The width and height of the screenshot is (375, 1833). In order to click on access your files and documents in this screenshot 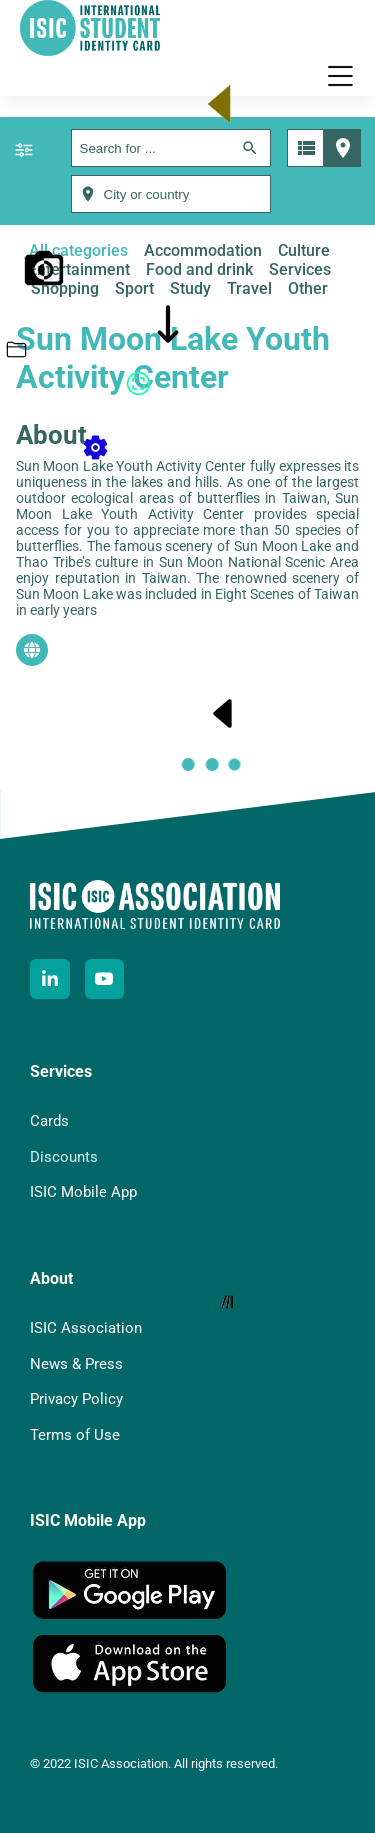, I will do `click(16, 349)`.